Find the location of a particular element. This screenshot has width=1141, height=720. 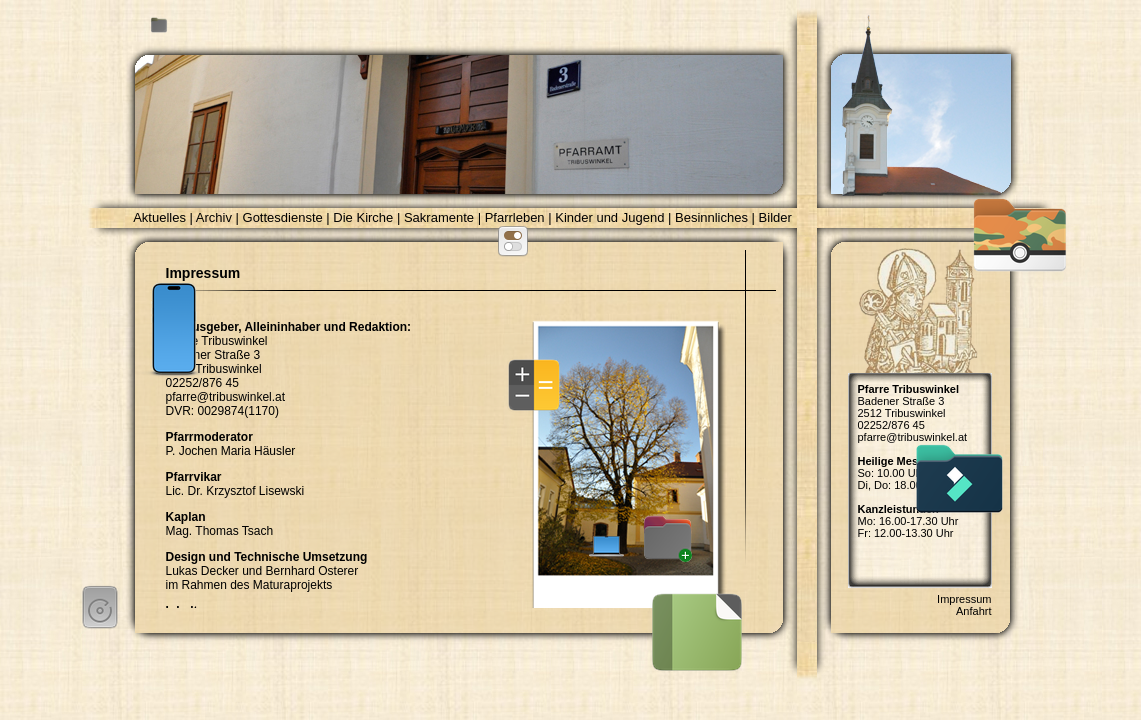

create a new folder is located at coordinates (667, 537).